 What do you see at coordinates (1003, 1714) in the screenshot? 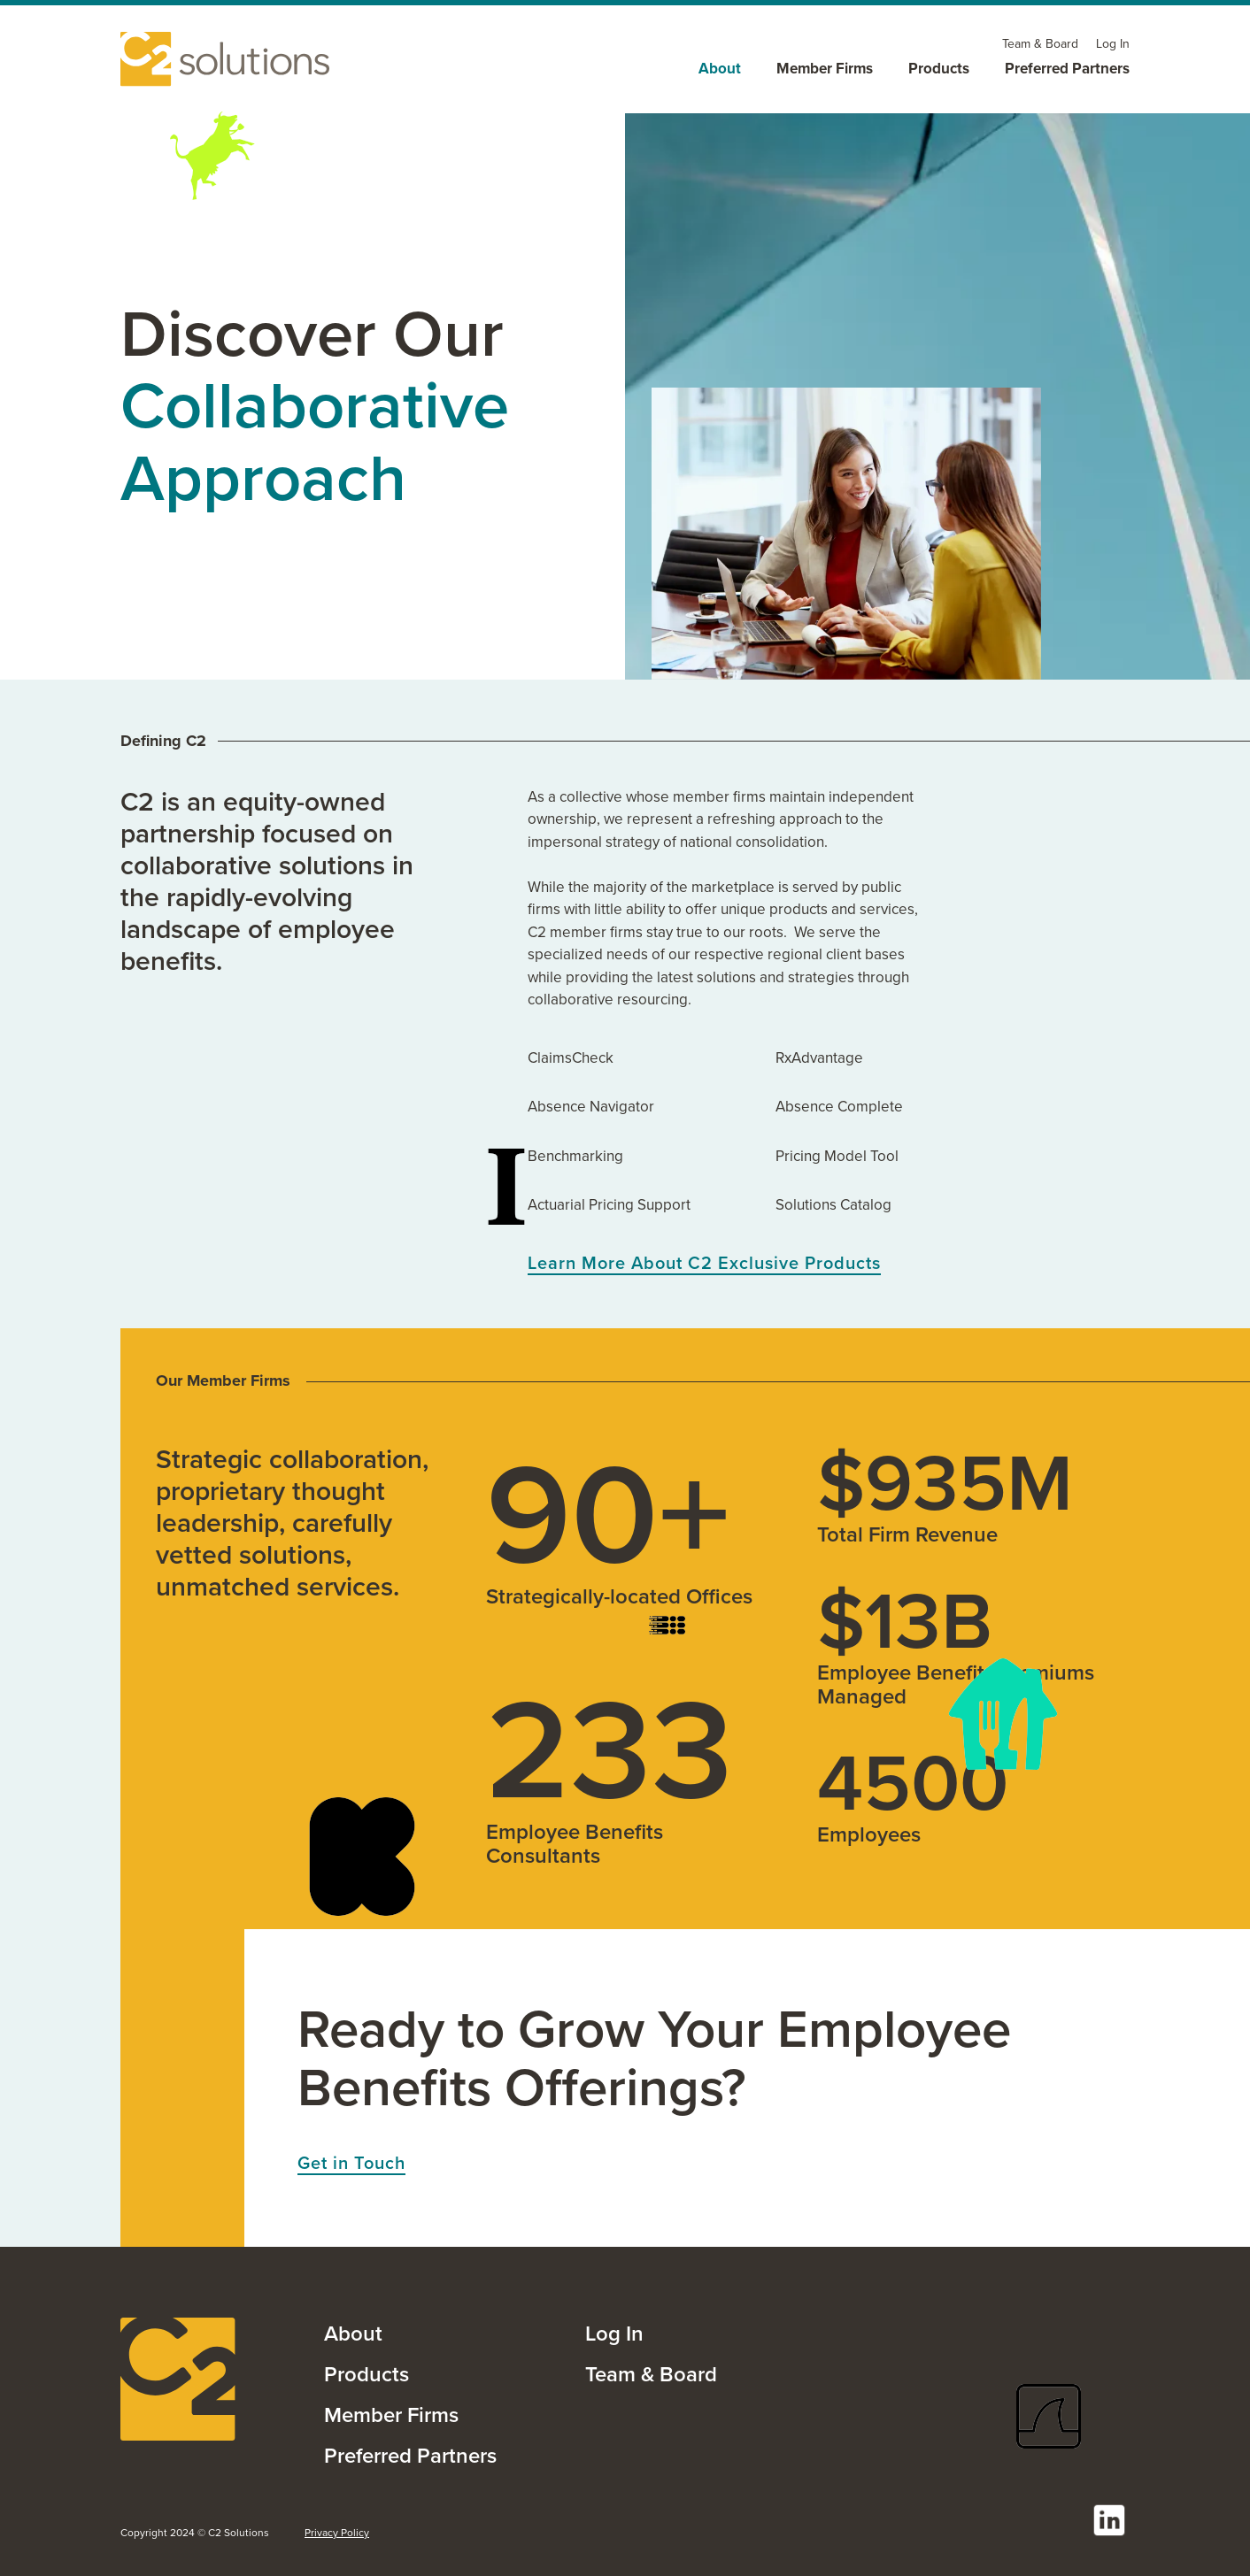
I see `open the Just Eat app` at bounding box center [1003, 1714].